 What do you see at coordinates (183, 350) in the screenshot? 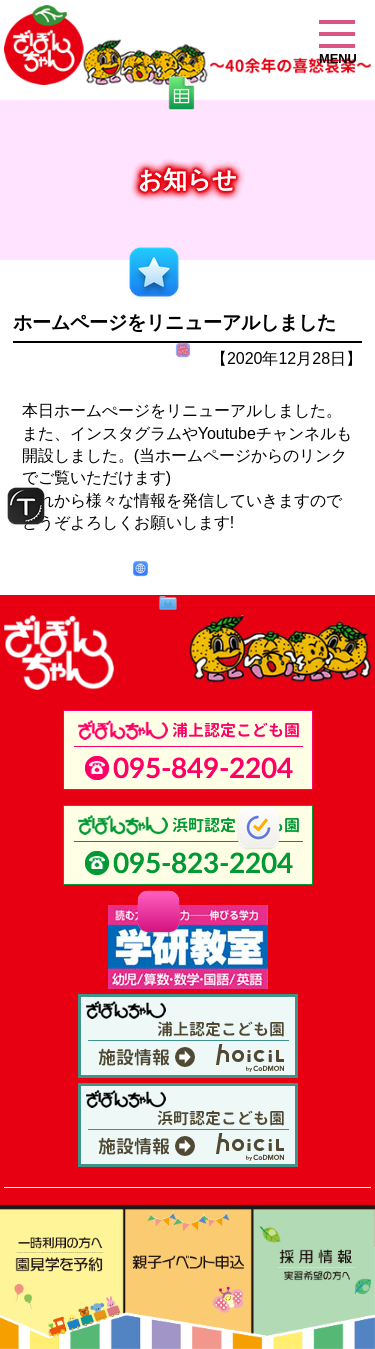
I see `launch Gang Beasts game` at bounding box center [183, 350].